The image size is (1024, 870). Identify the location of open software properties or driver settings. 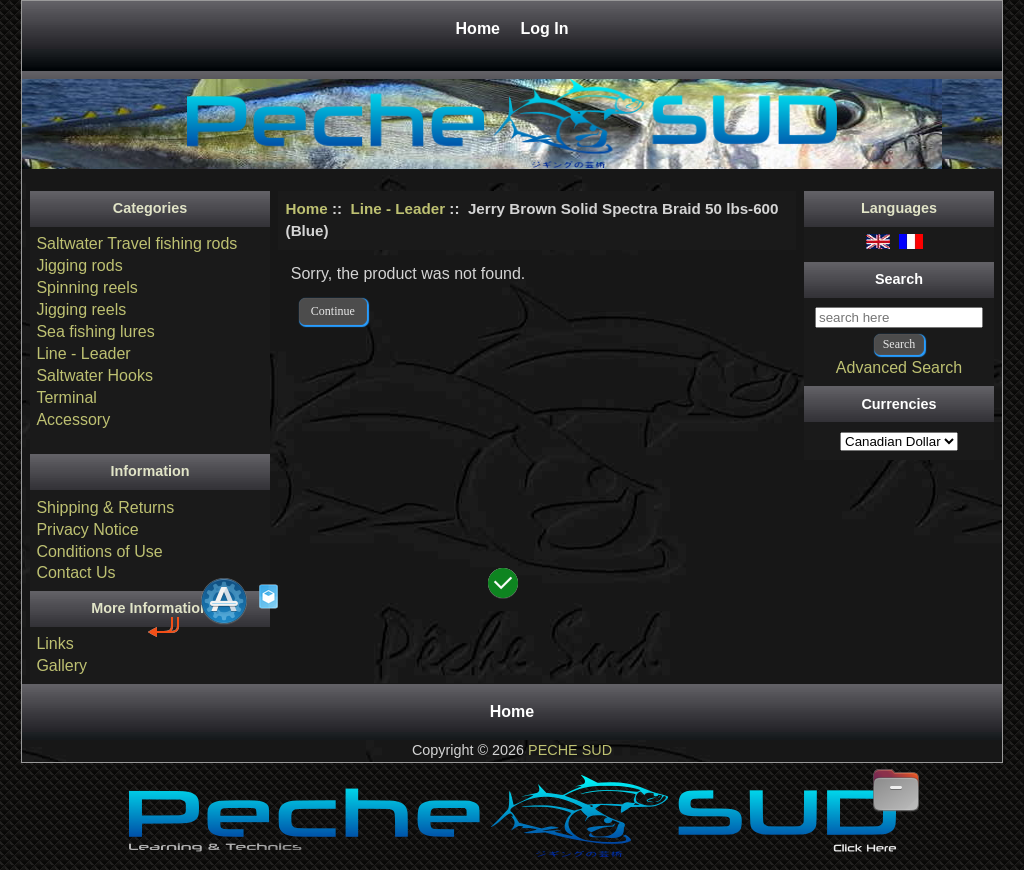
(224, 601).